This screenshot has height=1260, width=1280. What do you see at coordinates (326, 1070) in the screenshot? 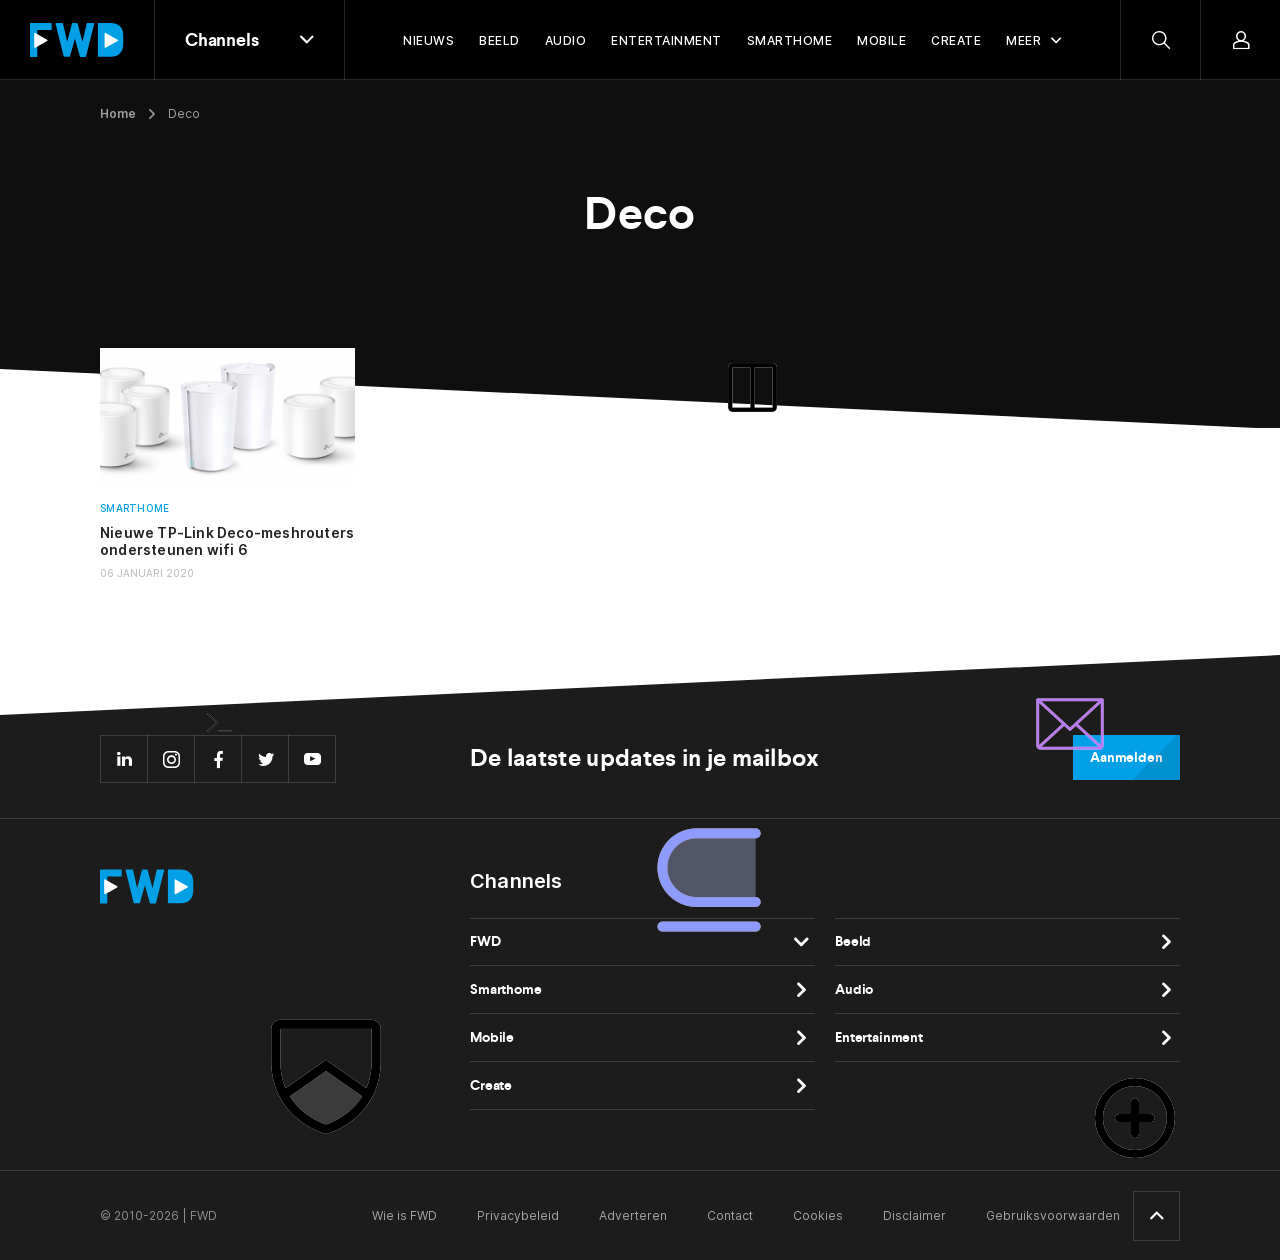
I see `access security or protection settings` at bounding box center [326, 1070].